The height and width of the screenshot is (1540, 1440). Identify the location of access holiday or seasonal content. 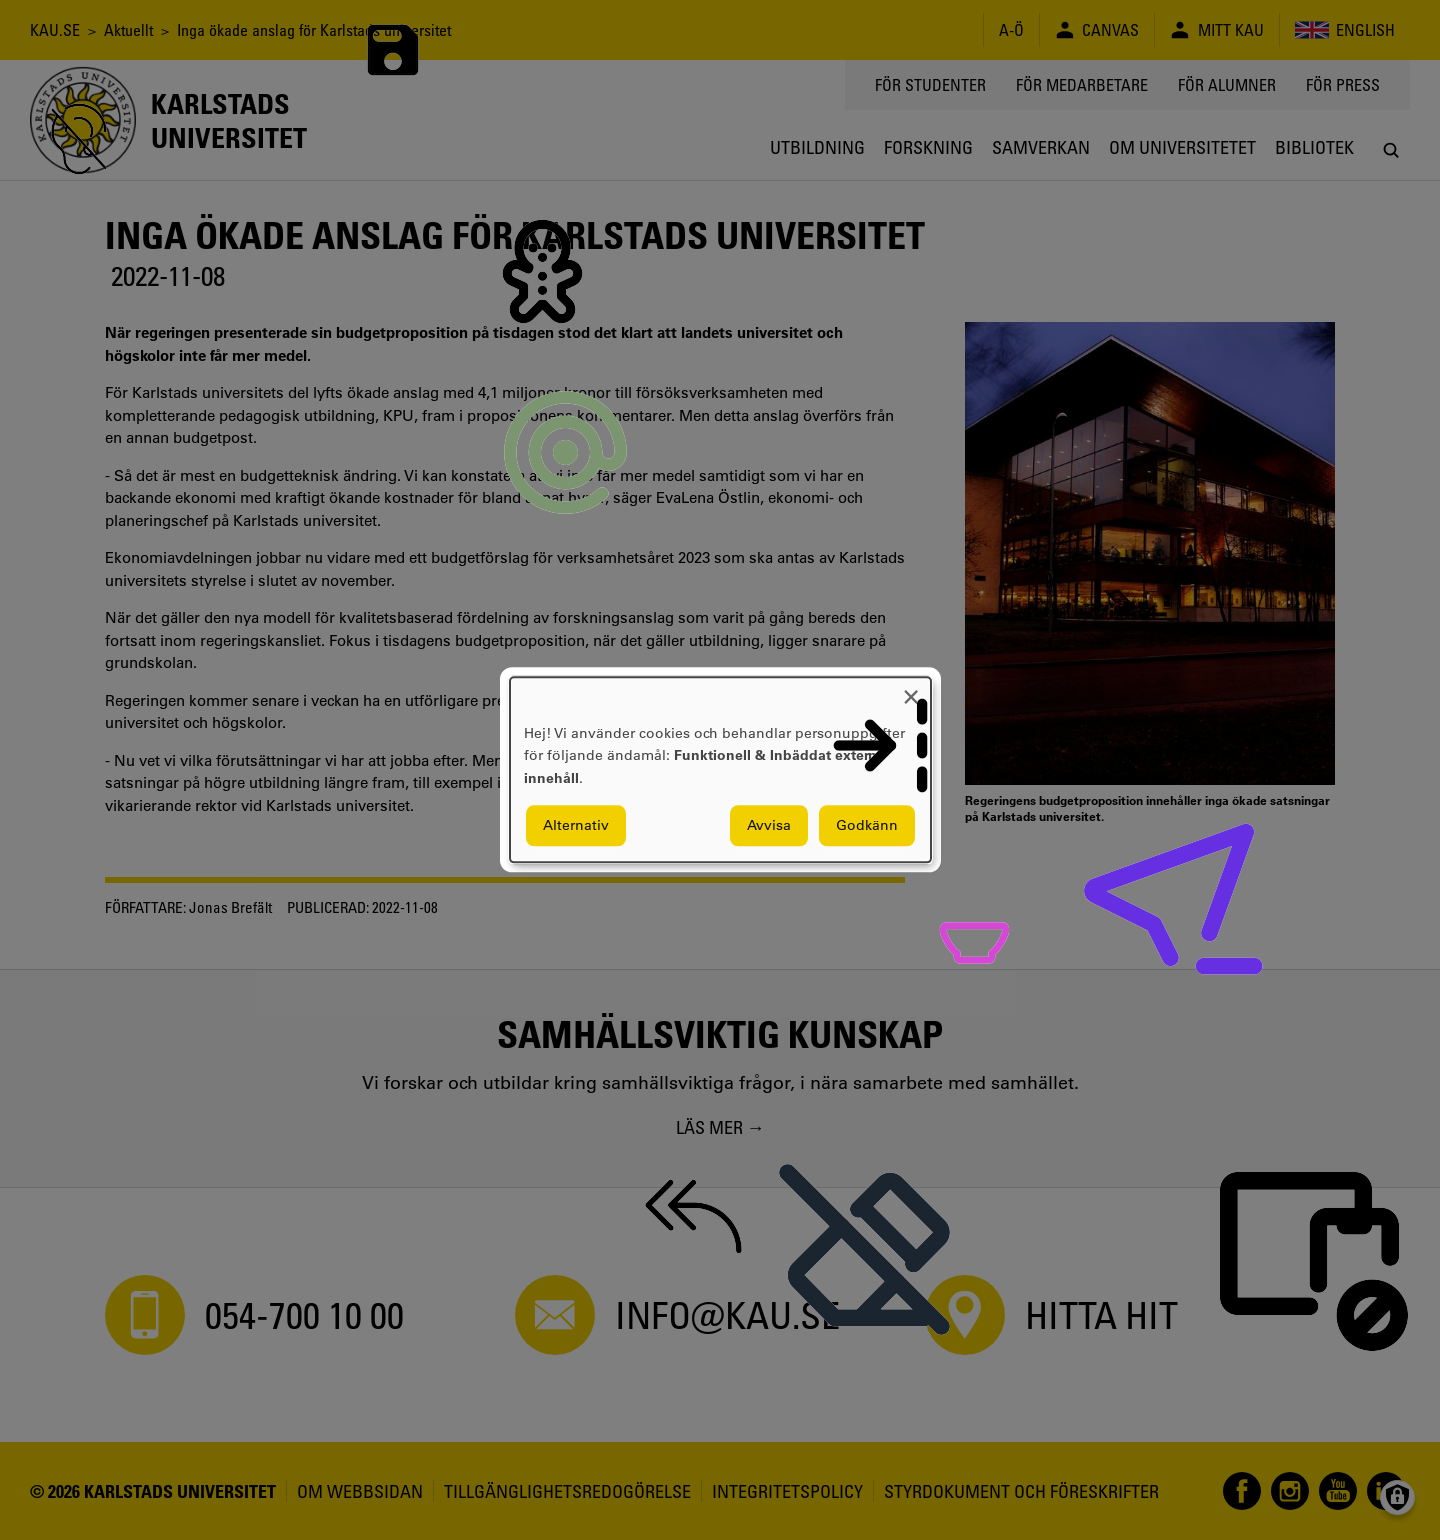
(542, 271).